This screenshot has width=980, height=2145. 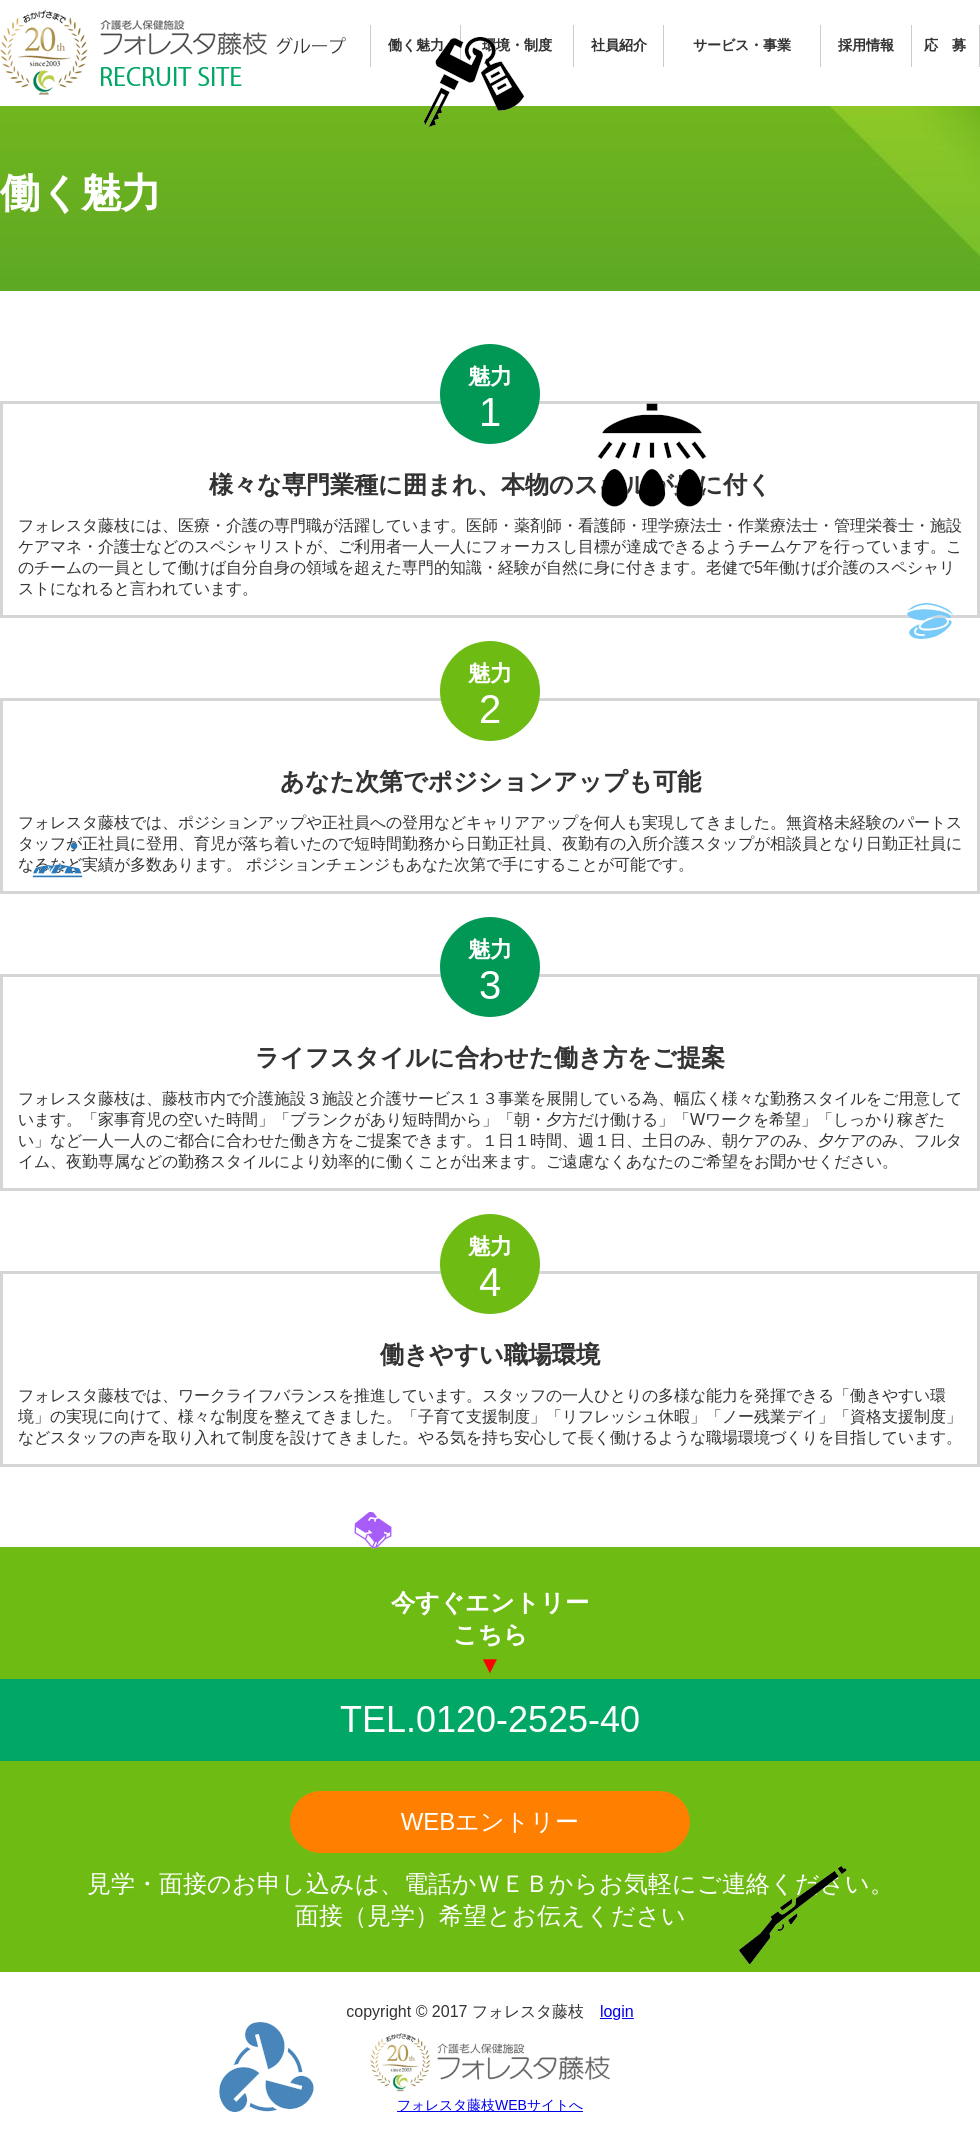 I want to click on view ancient artifacts or relics in inventory, so click(x=373, y=1530).